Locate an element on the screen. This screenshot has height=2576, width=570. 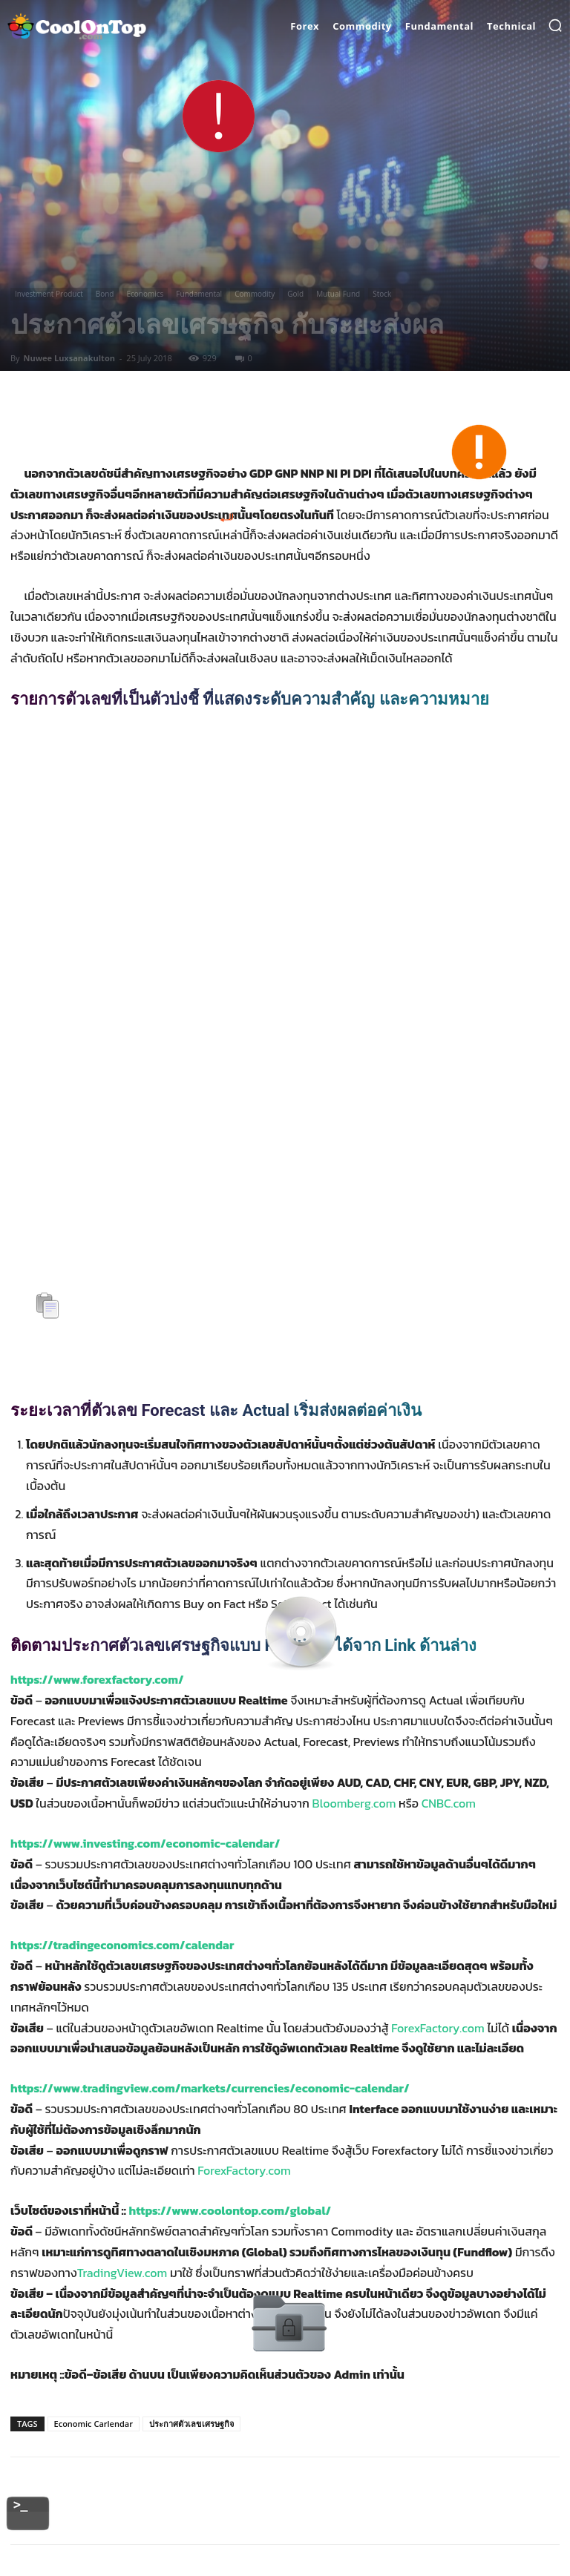
reply to all recipients of an email is located at coordinates (226, 517).